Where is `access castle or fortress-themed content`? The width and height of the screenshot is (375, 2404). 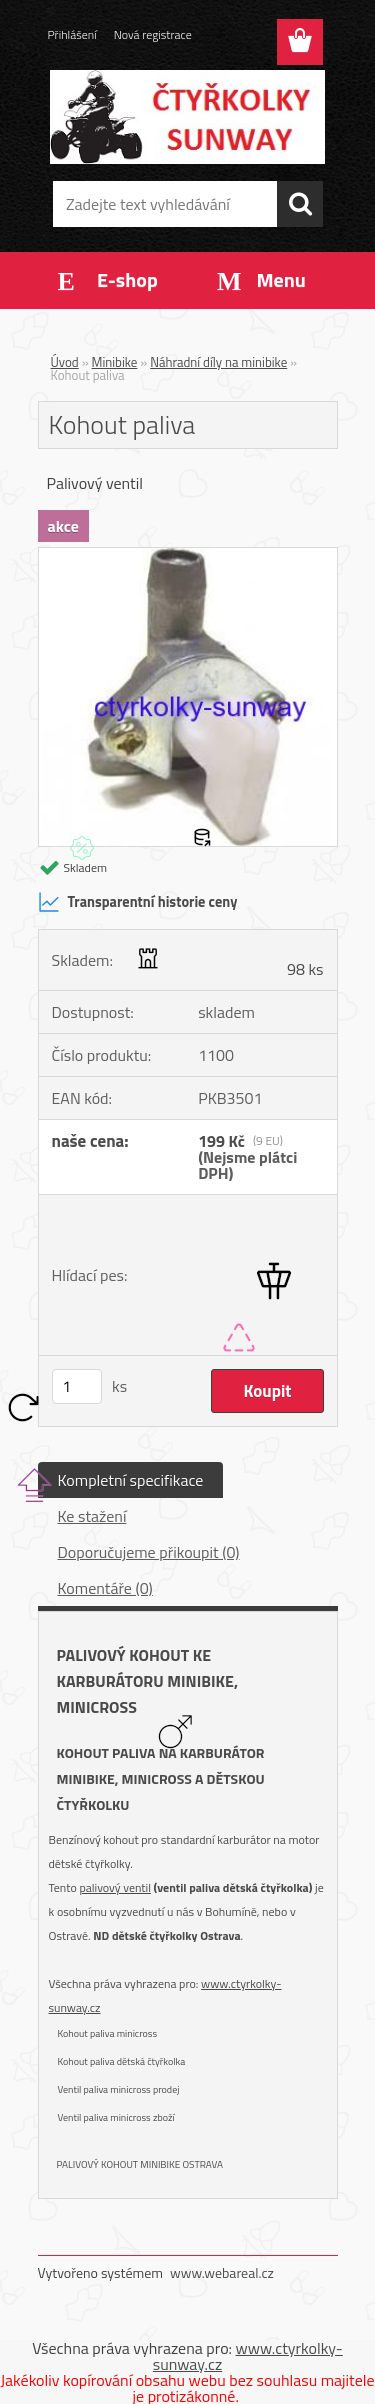 access castle or fortress-themed content is located at coordinates (148, 958).